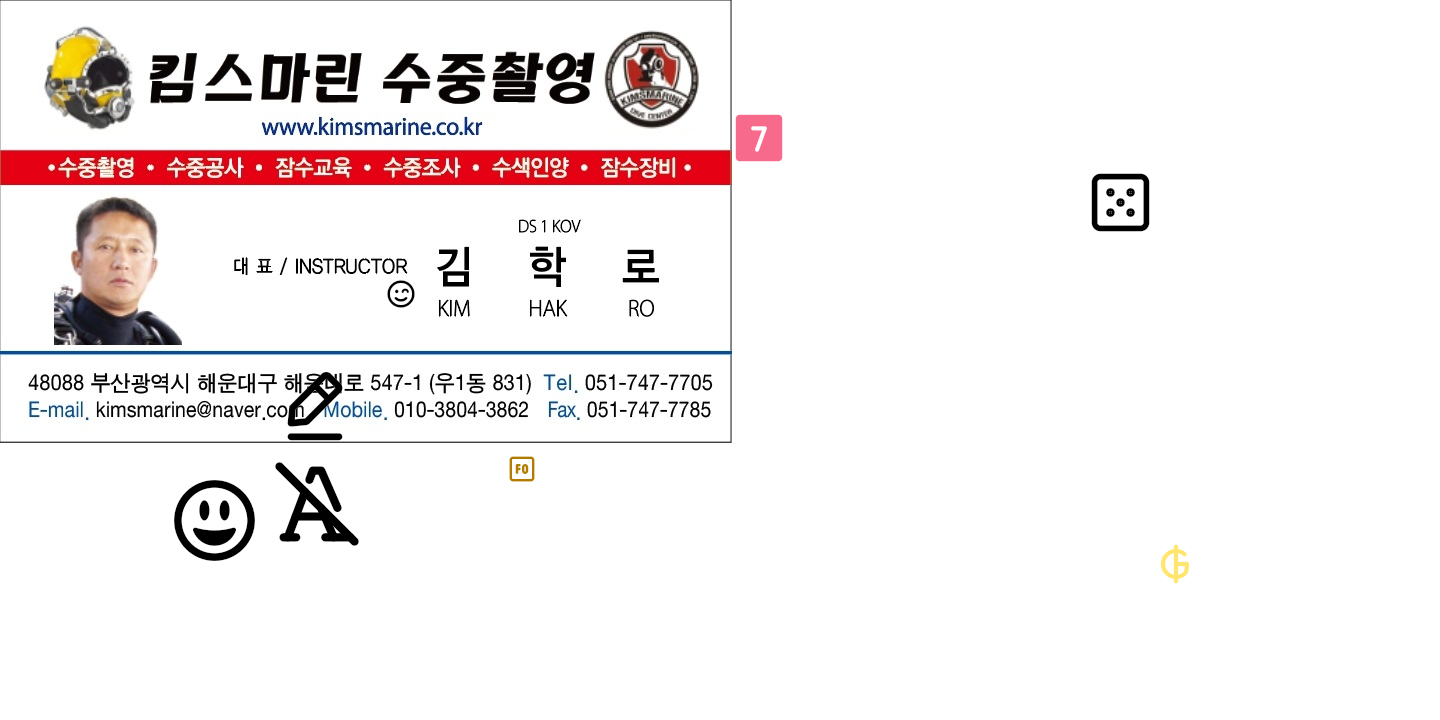 This screenshot has width=1440, height=720. I want to click on edit content or text, so click(315, 406).